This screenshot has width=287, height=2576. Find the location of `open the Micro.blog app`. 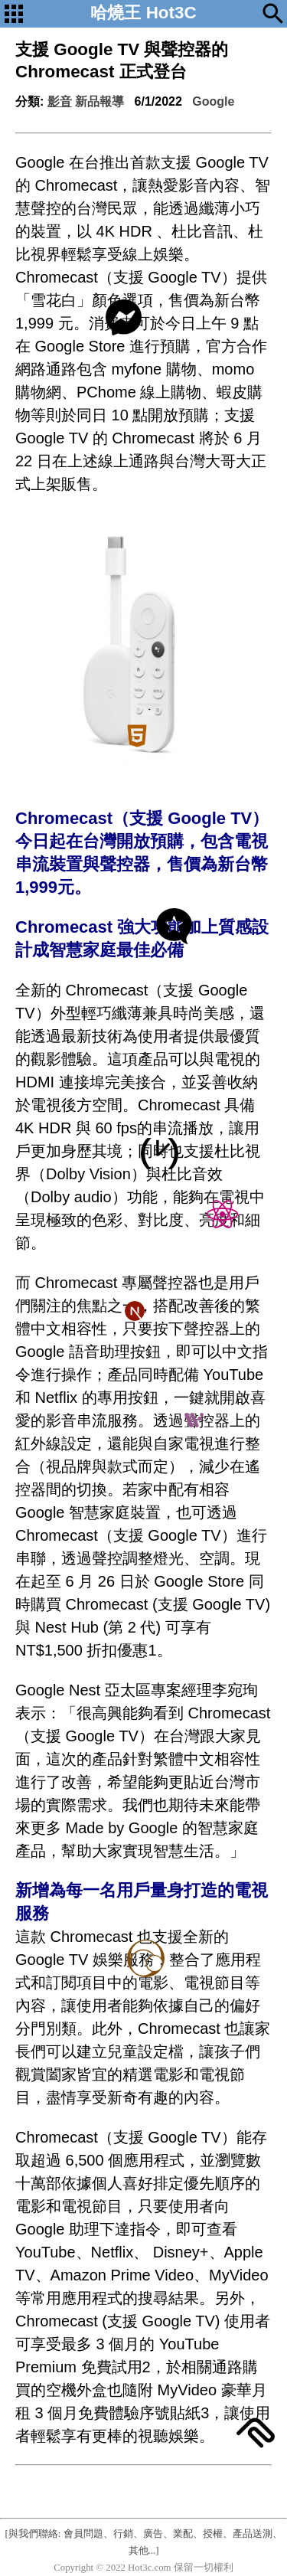

open the Micro.blog app is located at coordinates (174, 926).